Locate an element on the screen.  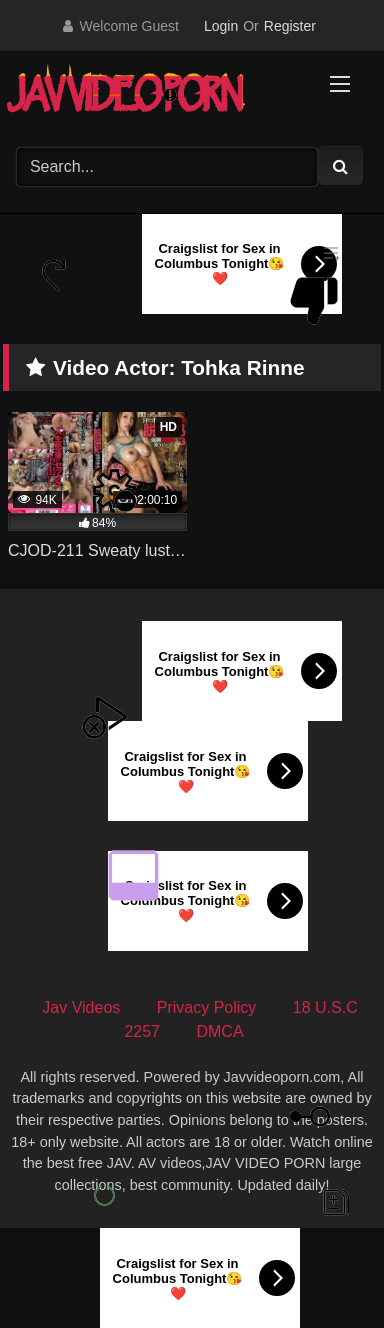
indicates an unsupported or invalid breakpoint in the debugger is located at coordinates (170, 95).